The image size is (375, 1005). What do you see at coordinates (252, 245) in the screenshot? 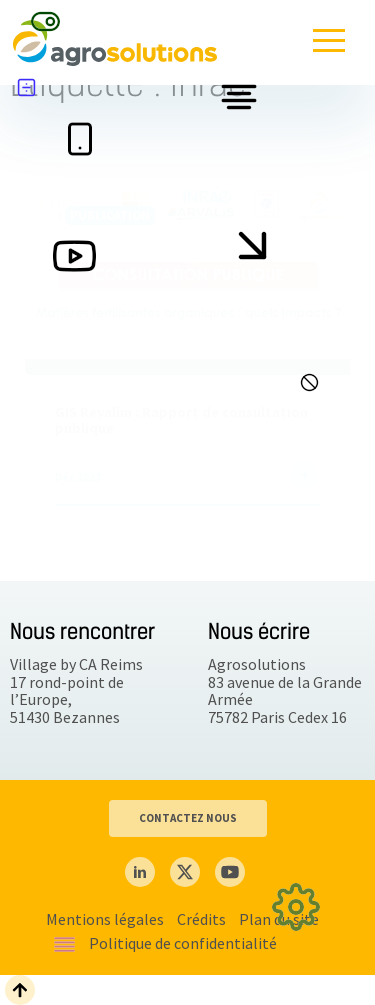
I see `navigate to the next item diagonally` at bounding box center [252, 245].